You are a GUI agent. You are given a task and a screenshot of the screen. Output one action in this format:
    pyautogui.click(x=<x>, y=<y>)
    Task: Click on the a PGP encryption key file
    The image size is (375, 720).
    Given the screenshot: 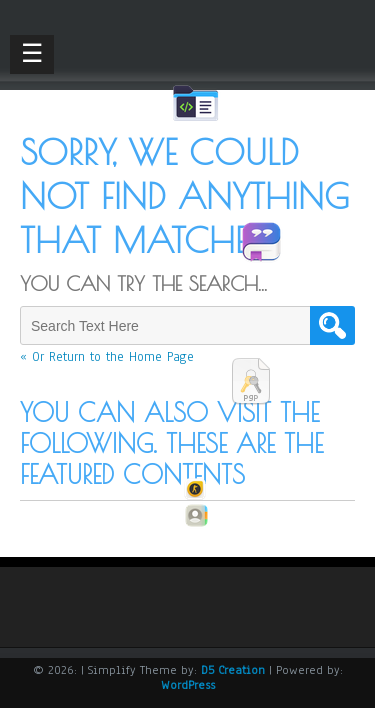 What is the action you would take?
    pyautogui.click(x=251, y=381)
    